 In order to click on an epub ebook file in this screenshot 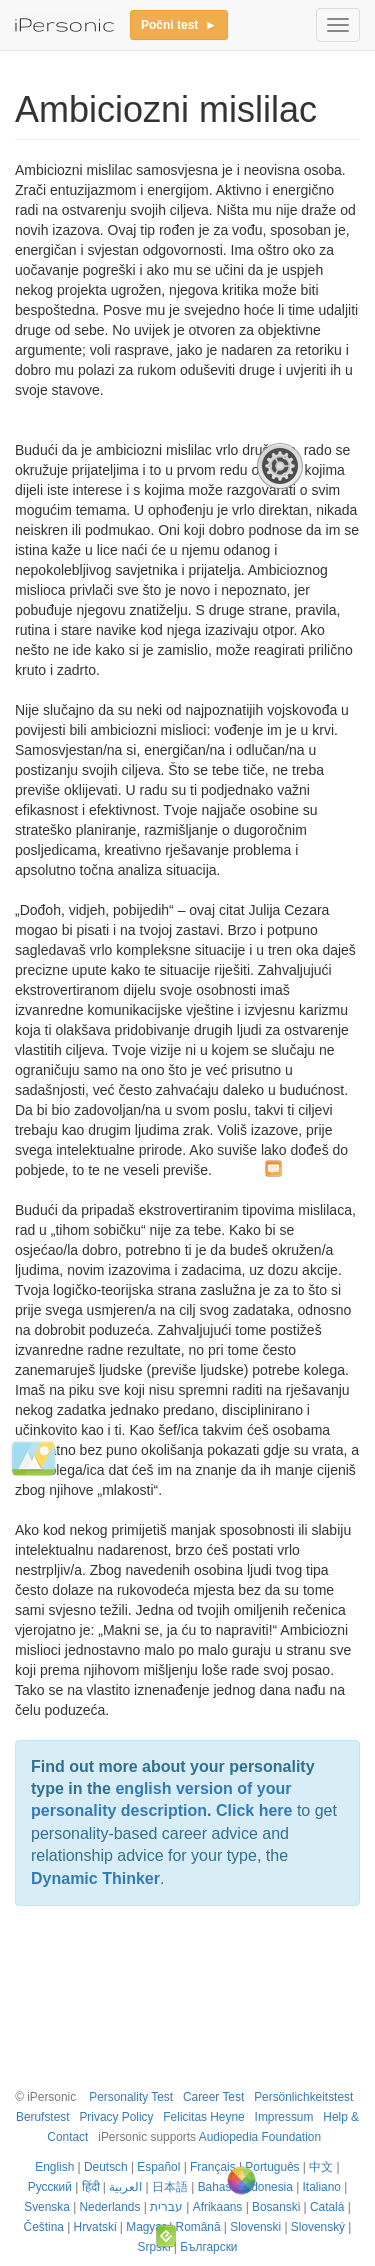, I will do `click(166, 2236)`.